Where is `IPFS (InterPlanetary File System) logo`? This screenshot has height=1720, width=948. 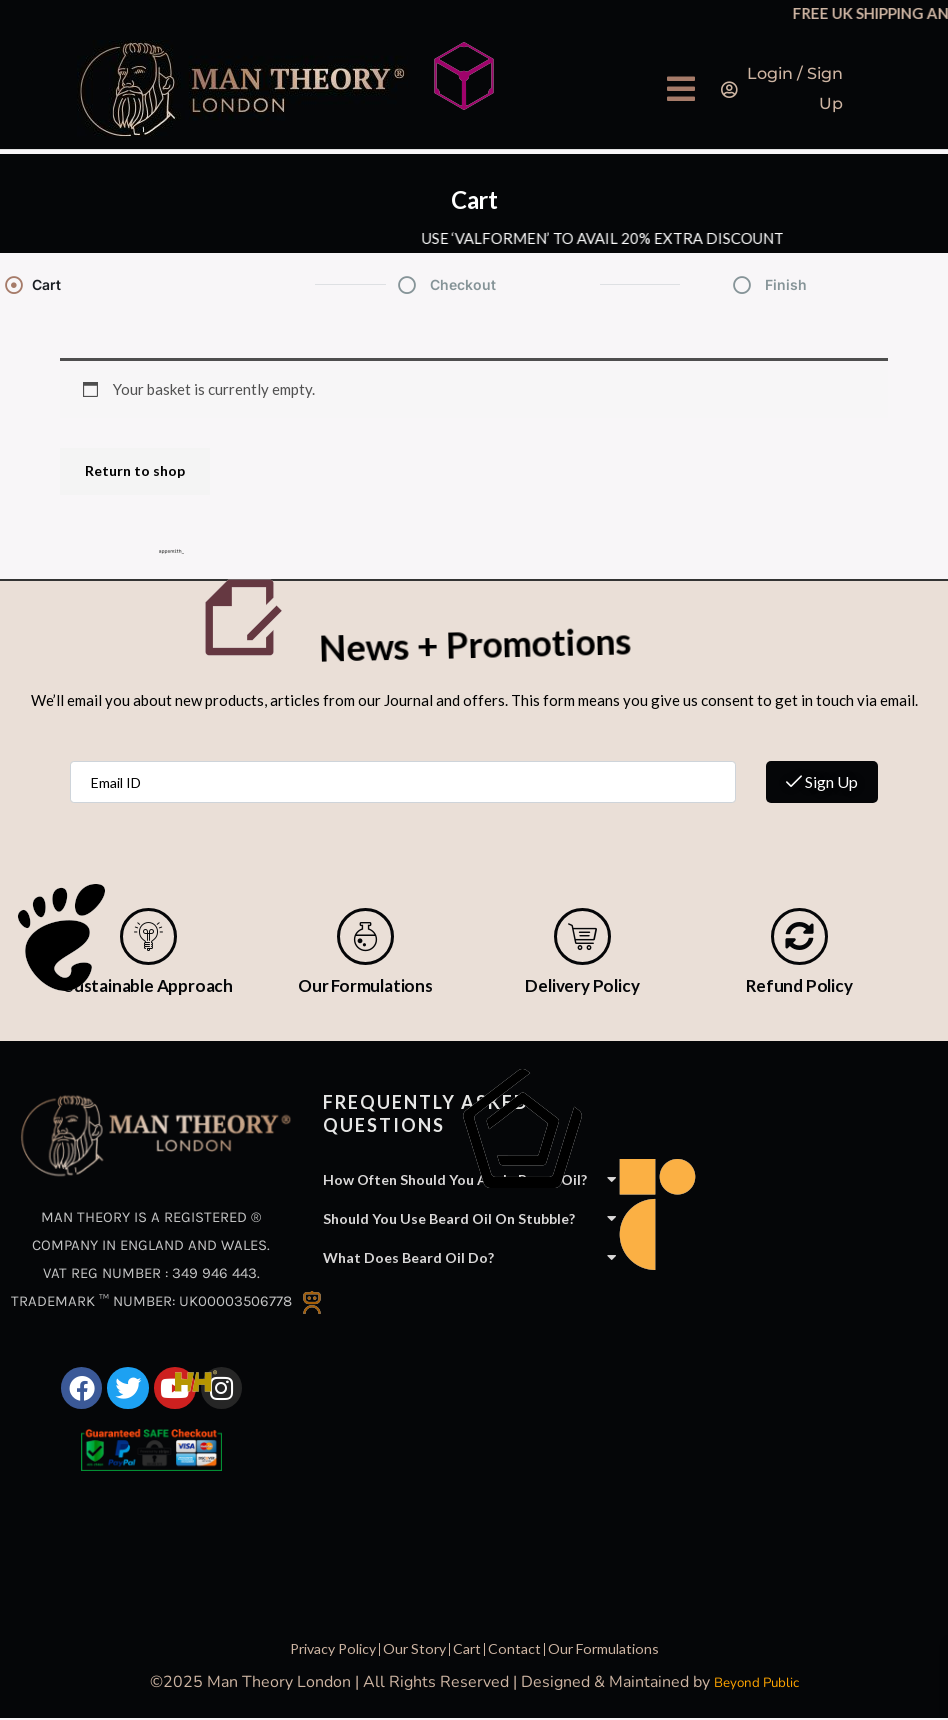
IPFS (InterPlanetary File System) logo is located at coordinates (464, 76).